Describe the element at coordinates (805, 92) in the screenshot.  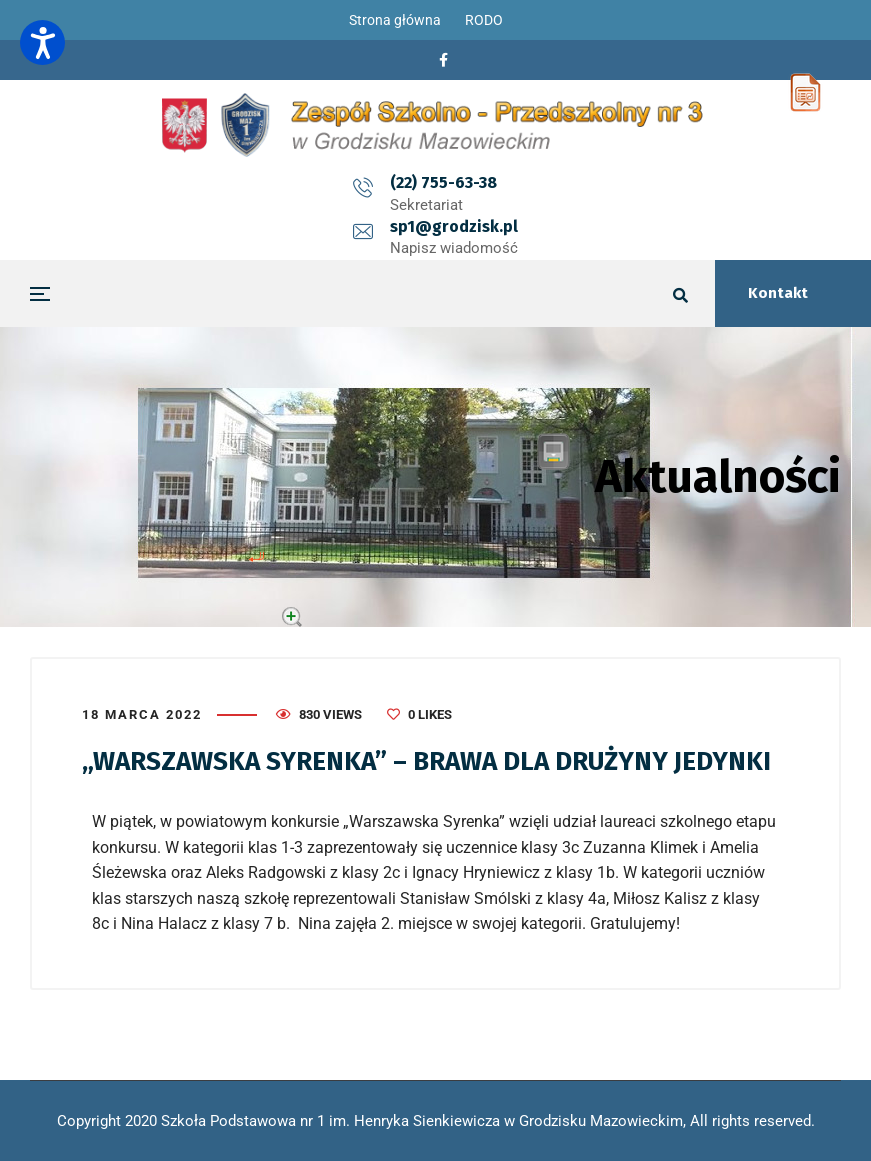
I see `libreoffice impress presentation file` at that location.